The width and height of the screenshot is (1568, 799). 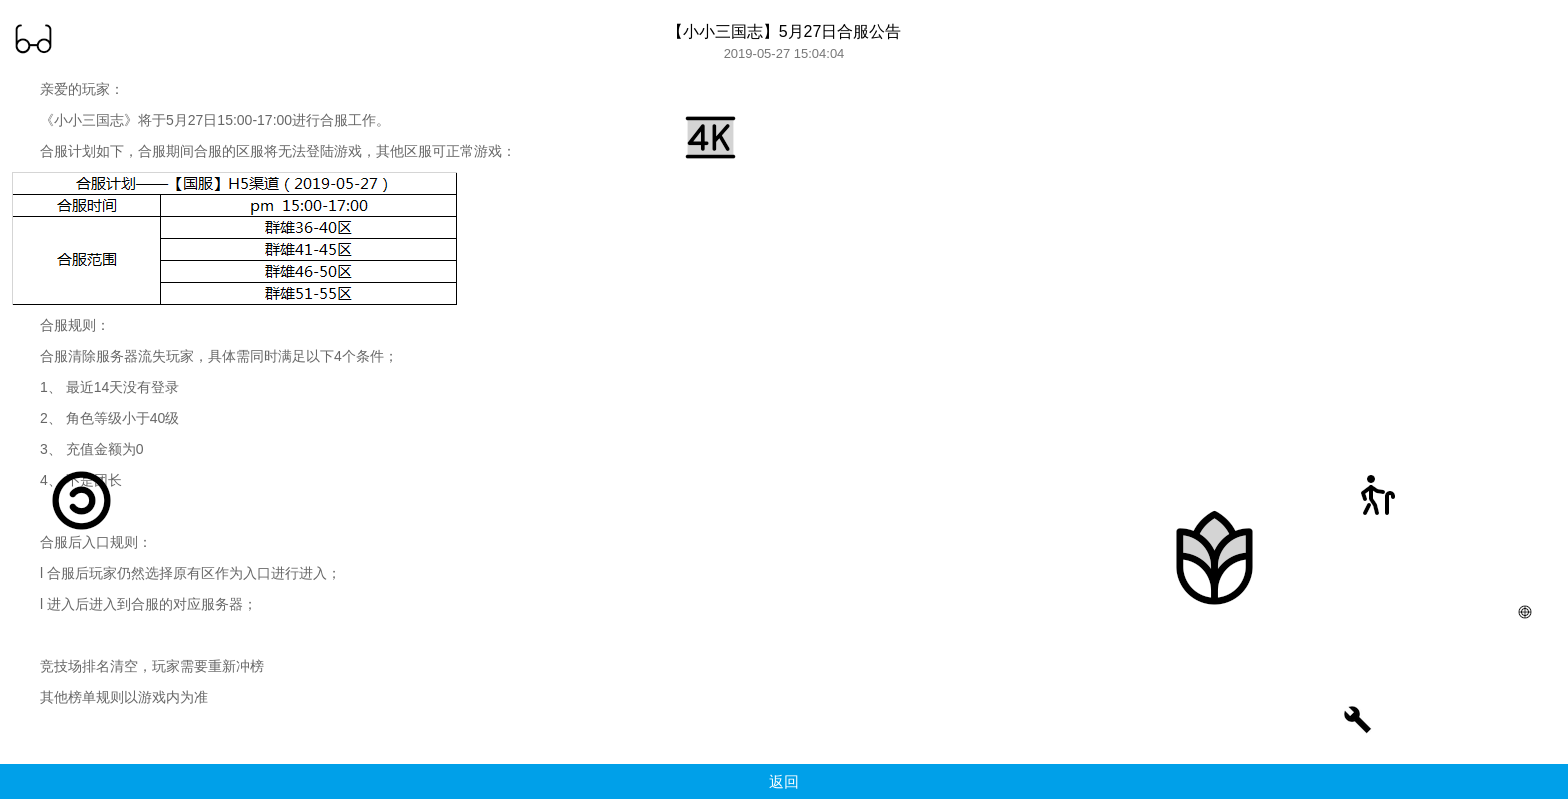 What do you see at coordinates (1357, 719) in the screenshot?
I see `access settings or configuration options` at bounding box center [1357, 719].